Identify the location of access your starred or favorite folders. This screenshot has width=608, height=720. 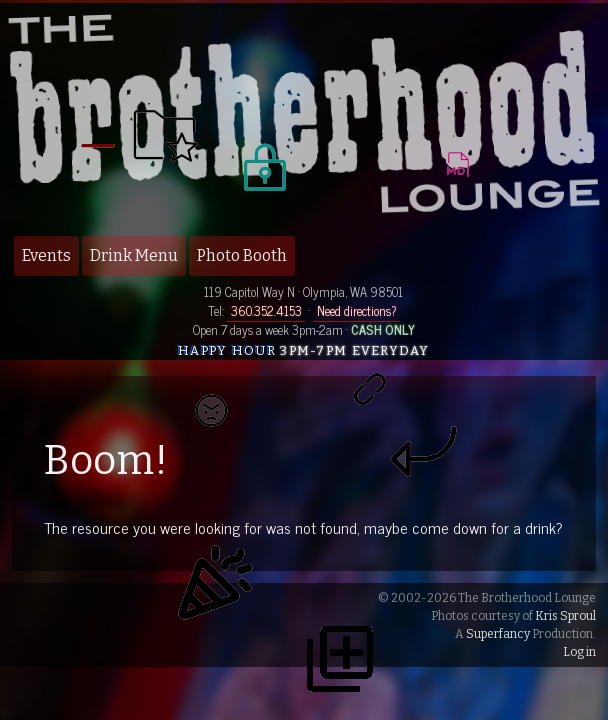
(164, 133).